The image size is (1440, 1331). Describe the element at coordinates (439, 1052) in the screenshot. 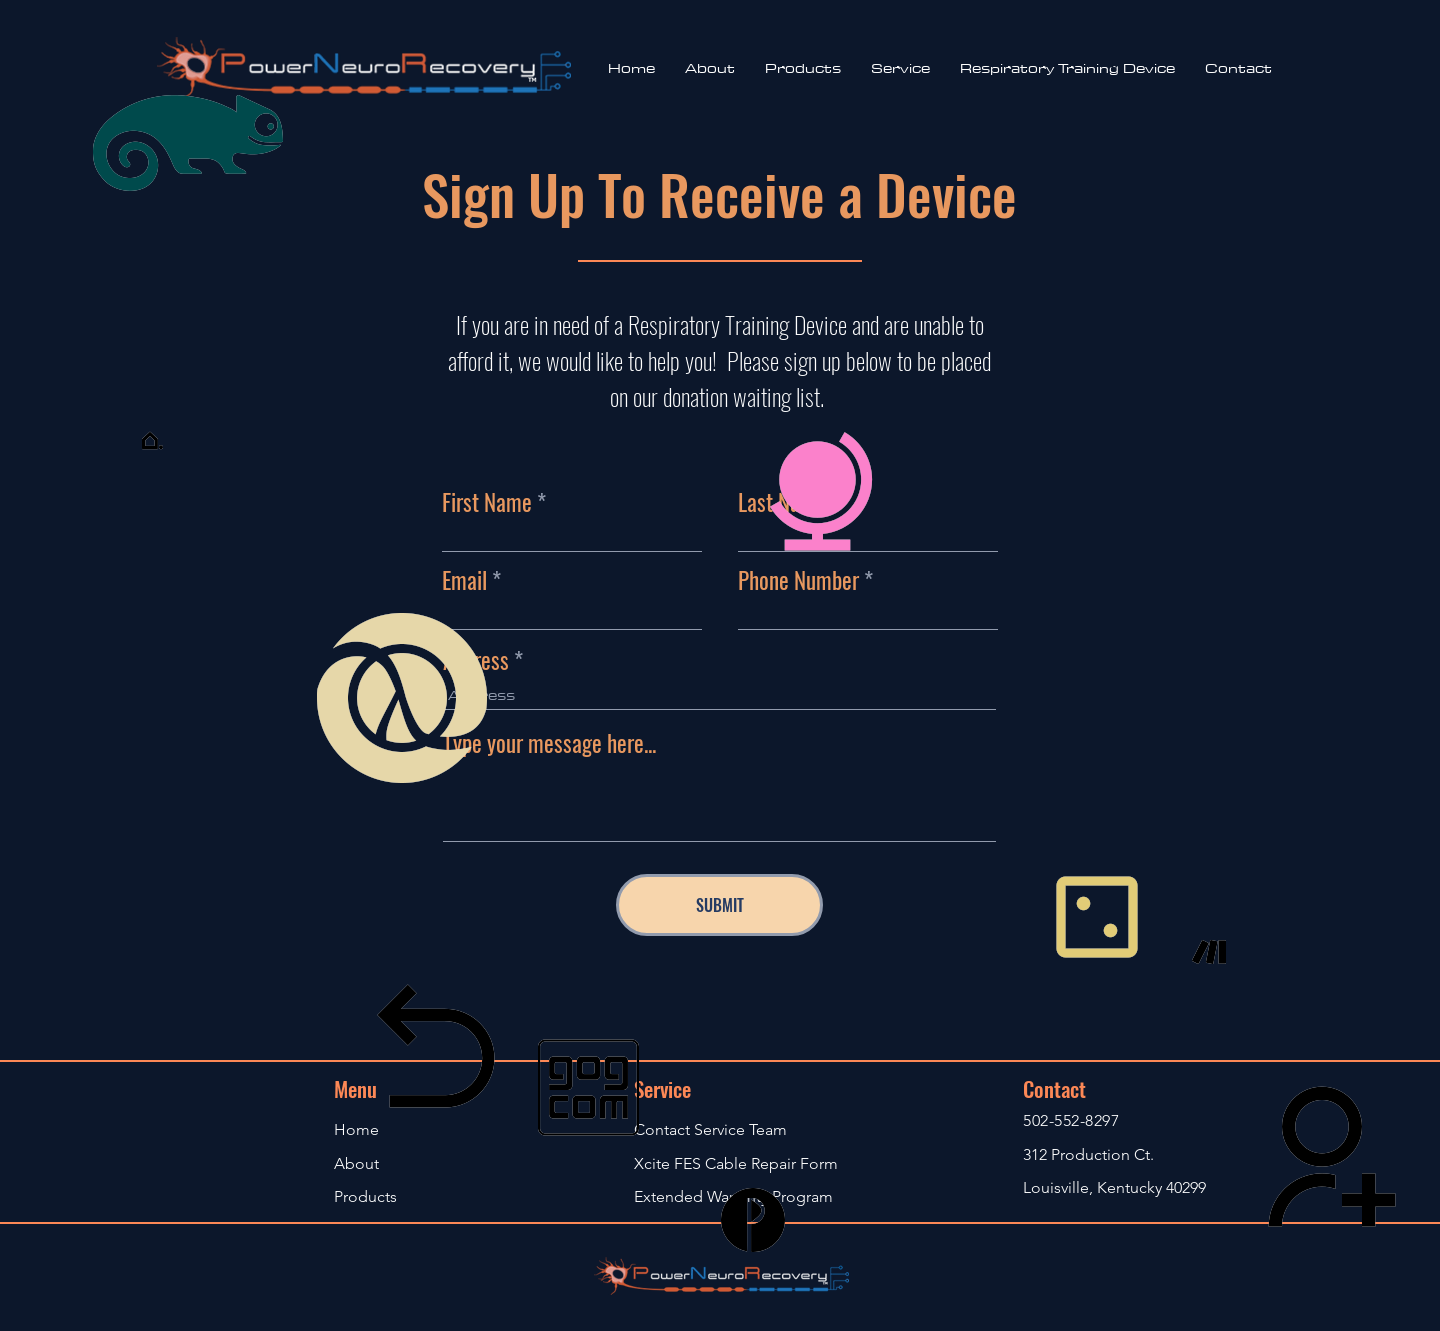

I see `go back to the previous screen` at that location.